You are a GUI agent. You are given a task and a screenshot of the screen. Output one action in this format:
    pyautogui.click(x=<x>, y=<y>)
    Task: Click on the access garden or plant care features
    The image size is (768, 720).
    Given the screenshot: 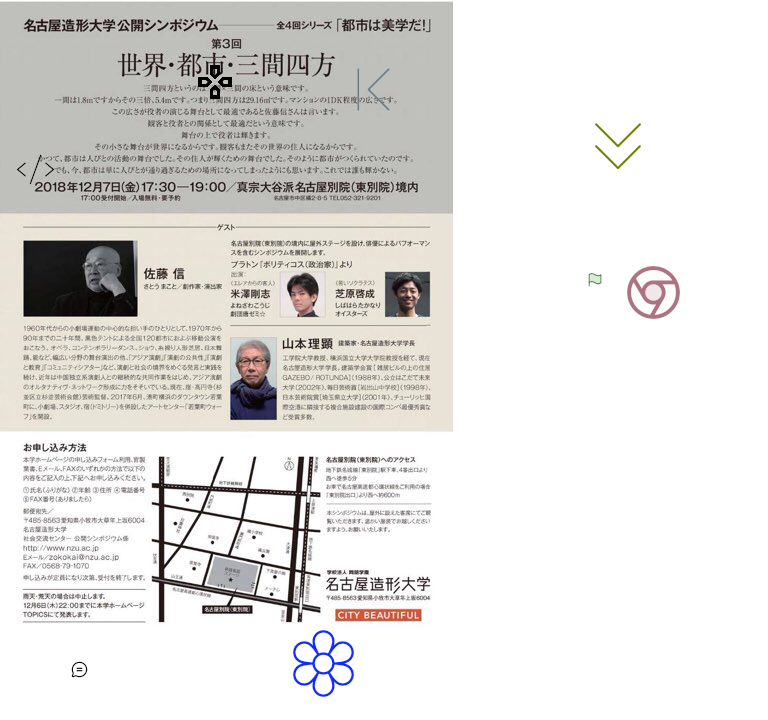 What is the action you would take?
    pyautogui.click(x=323, y=663)
    